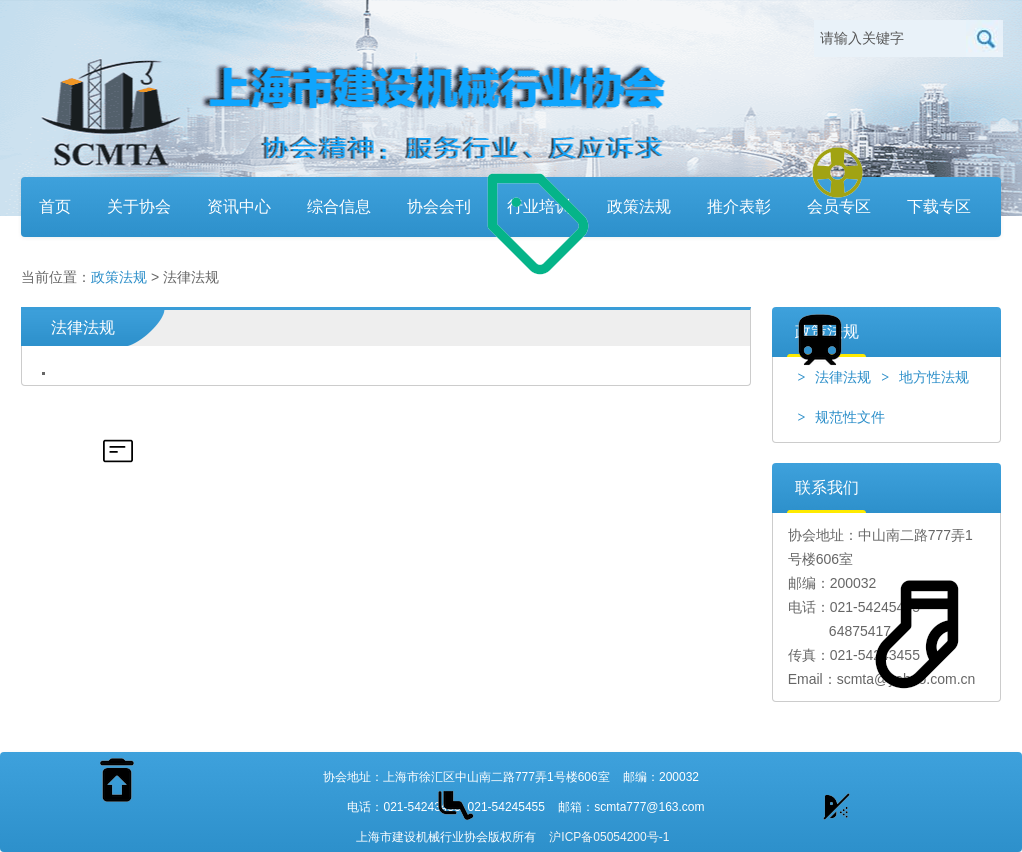 The height and width of the screenshot is (852, 1022). I want to click on view or create a note, so click(118, 451).